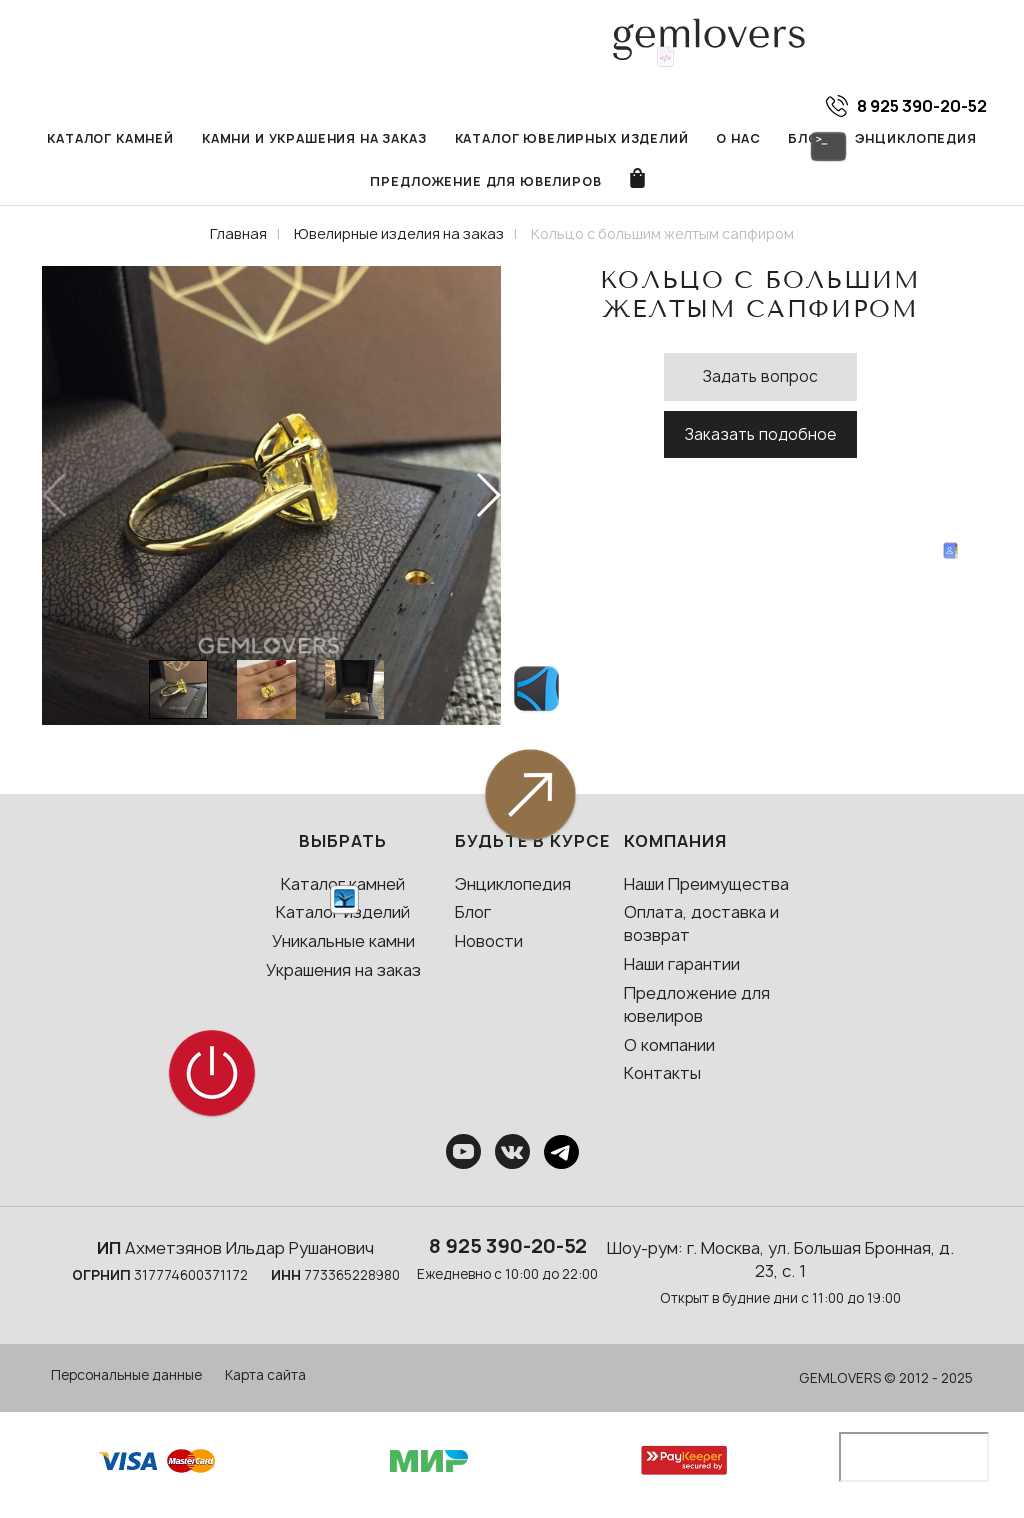 This screenshot has height=1518, width=1024. I want to click on open Adobe Acrobat Reader, so click(536, 688).